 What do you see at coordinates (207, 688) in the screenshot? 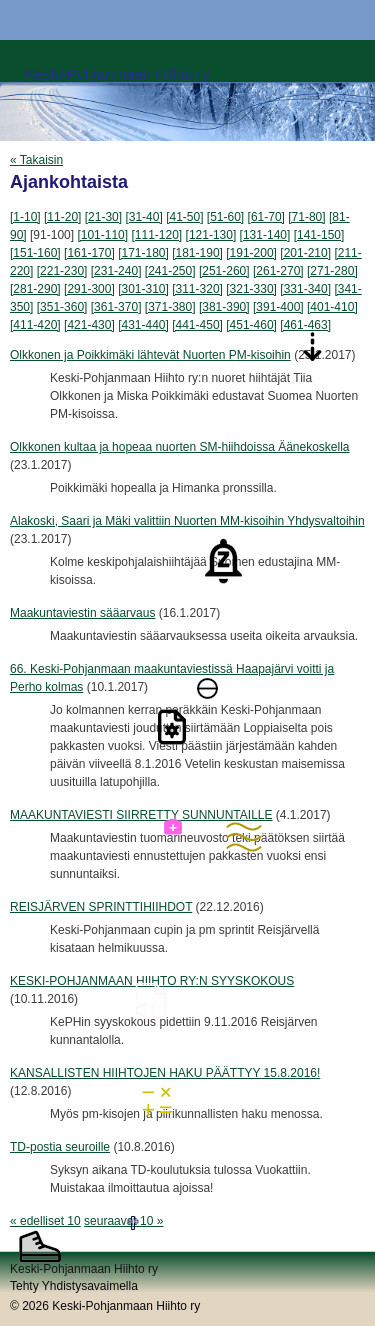
I see `toggle between light and dark mode` at bounding box center [207, 688].